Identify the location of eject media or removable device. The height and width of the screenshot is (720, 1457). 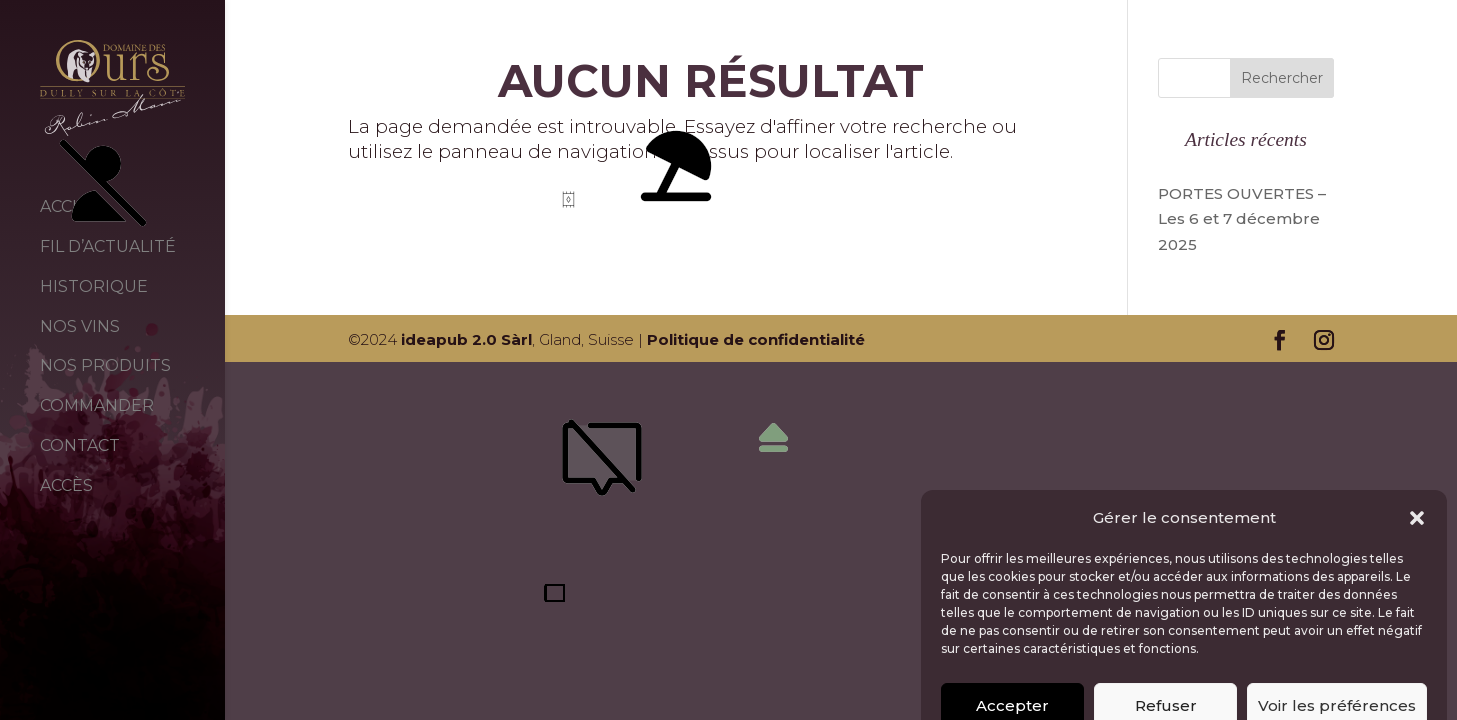
(773, 437).